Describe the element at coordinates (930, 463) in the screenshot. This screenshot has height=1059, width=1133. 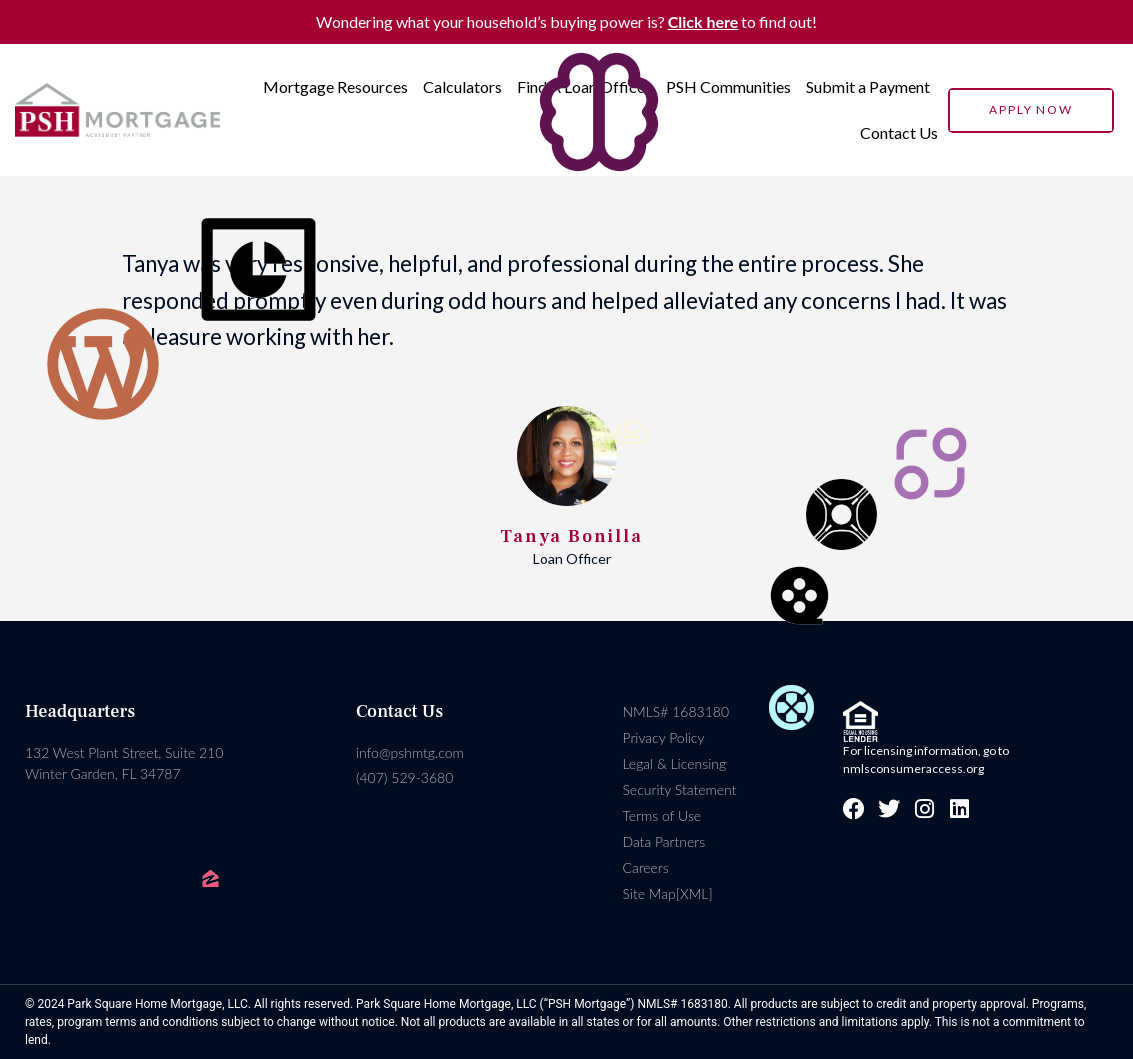
I see `exchange or convert currency` at that location.